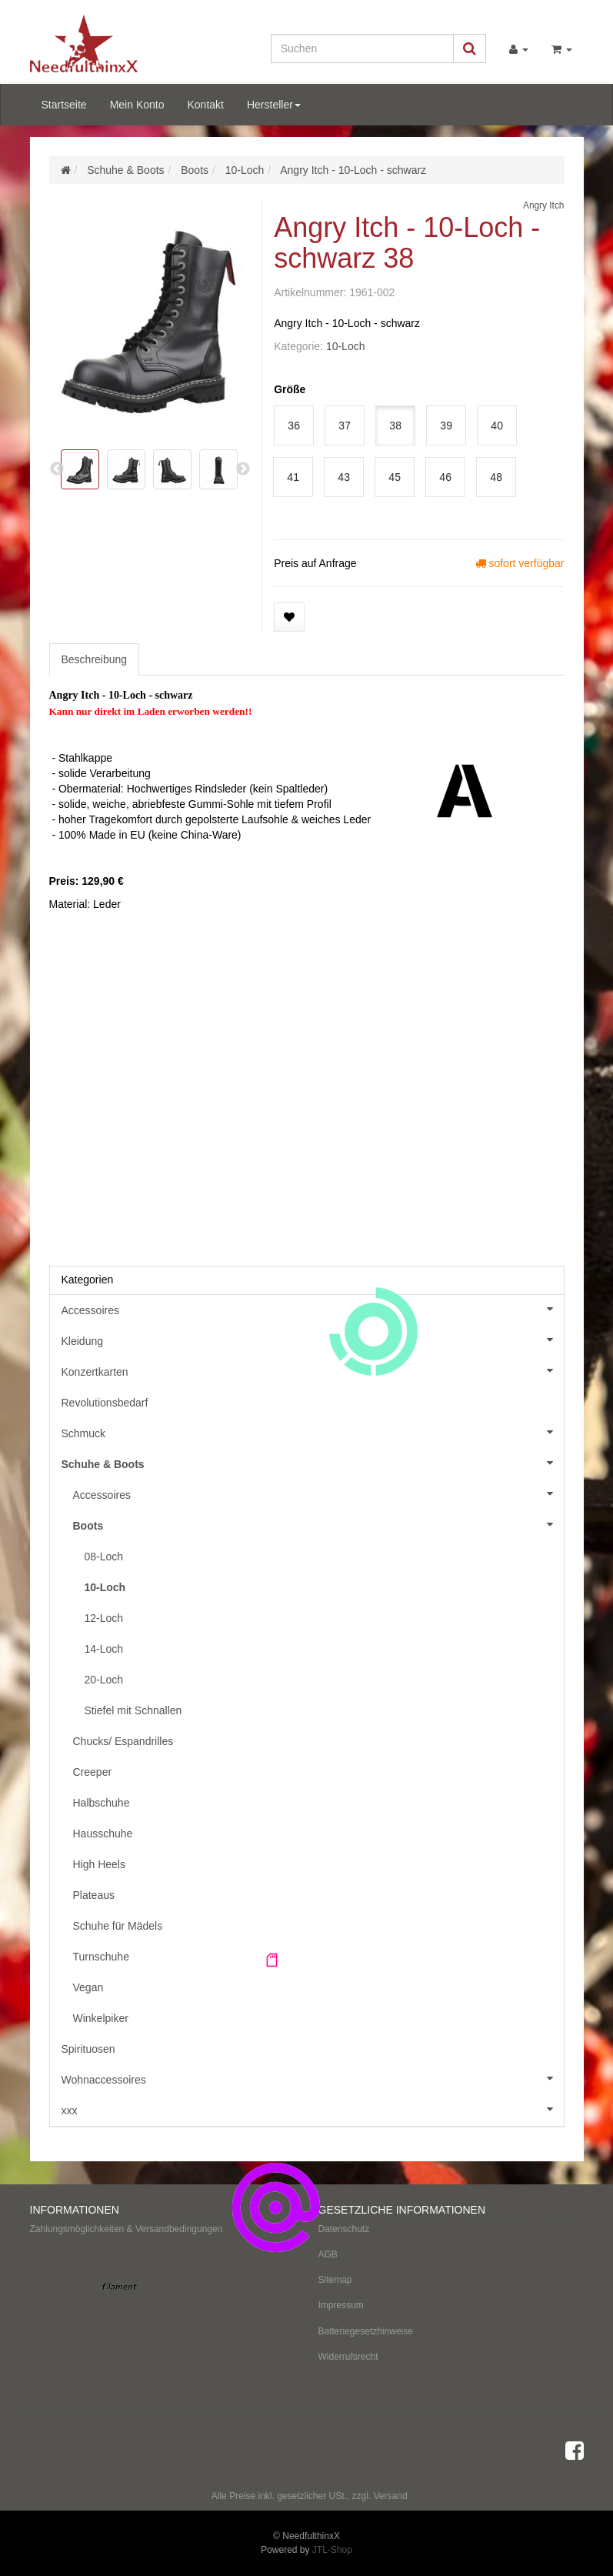 The image size is (613, 2576). Describe the element at coordinates (119, 2286) in the screenshot. I see `filament brand logo` at that location.